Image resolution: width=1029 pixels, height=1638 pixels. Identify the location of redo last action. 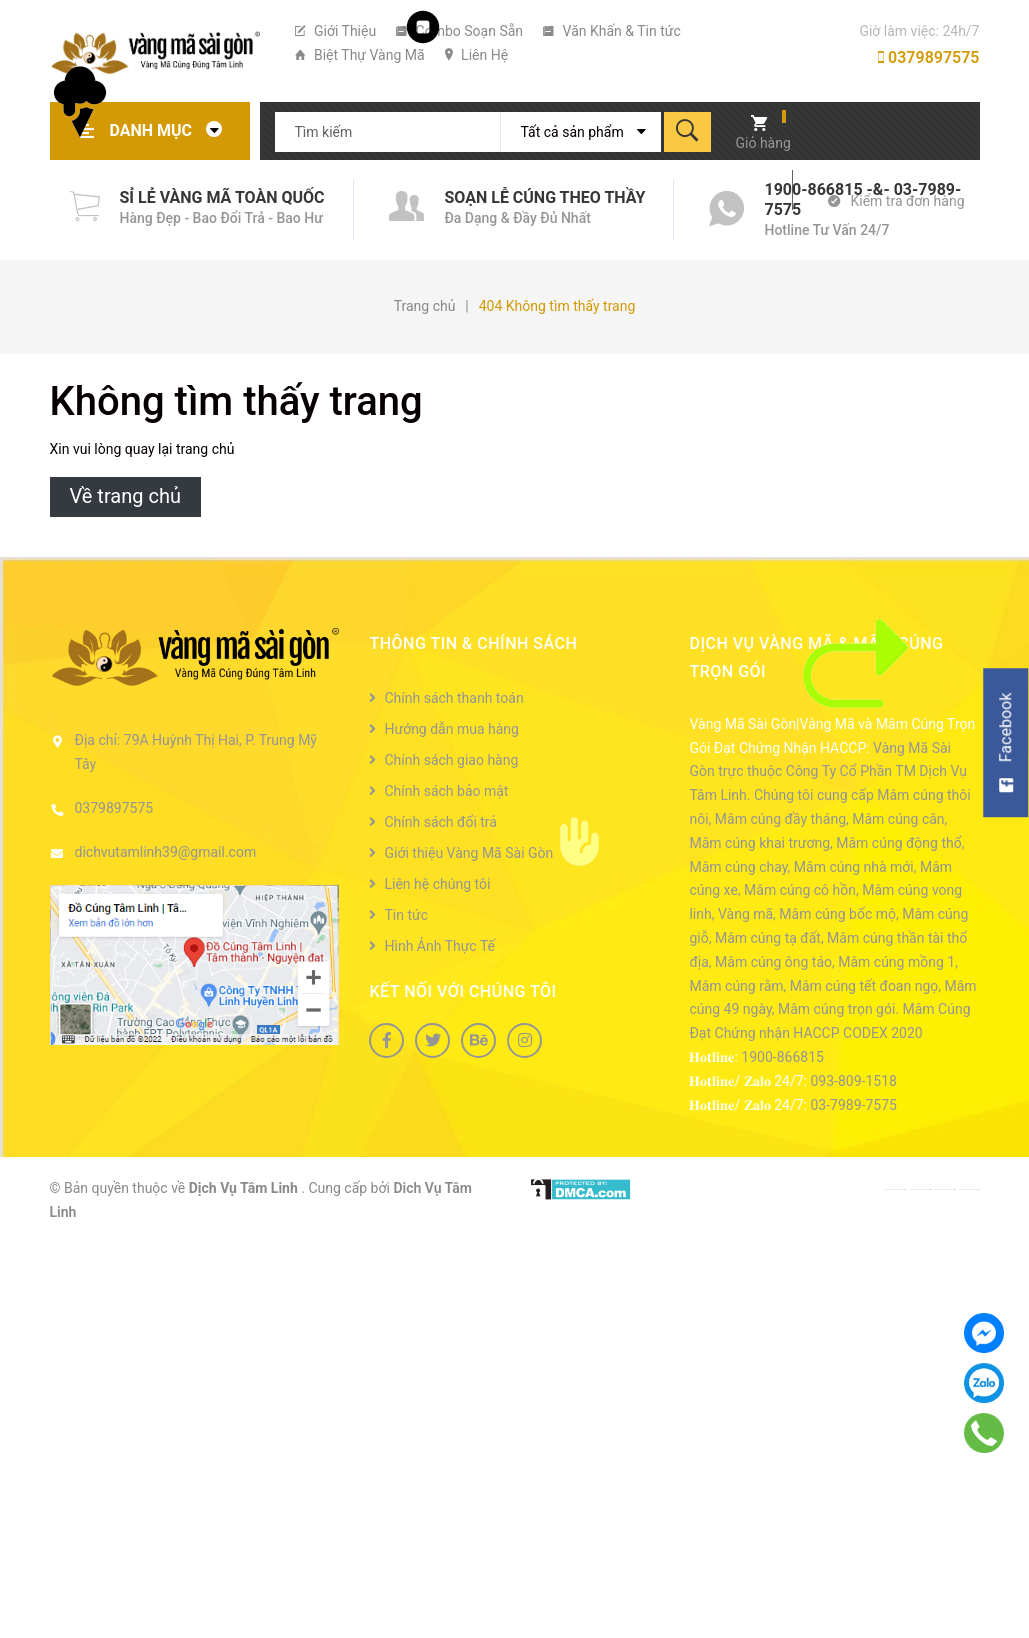
(855, 667).